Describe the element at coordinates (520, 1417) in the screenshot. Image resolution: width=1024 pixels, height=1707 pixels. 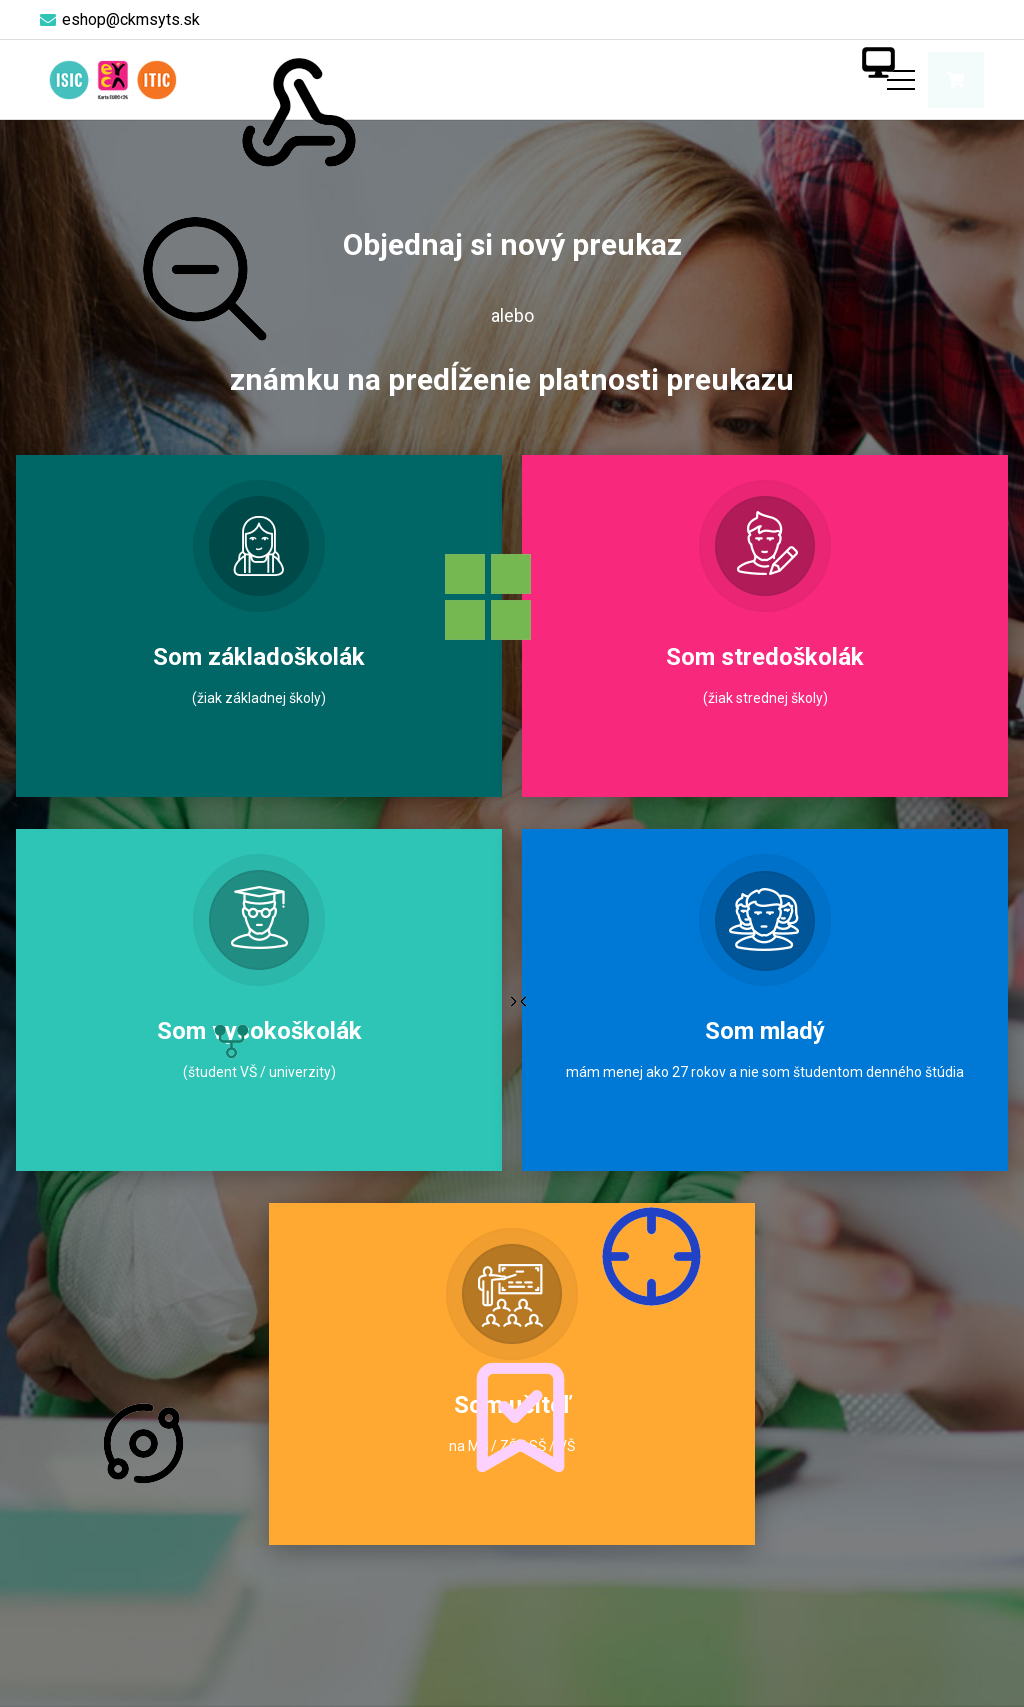
I see `item successfully bookmarked` at that location.